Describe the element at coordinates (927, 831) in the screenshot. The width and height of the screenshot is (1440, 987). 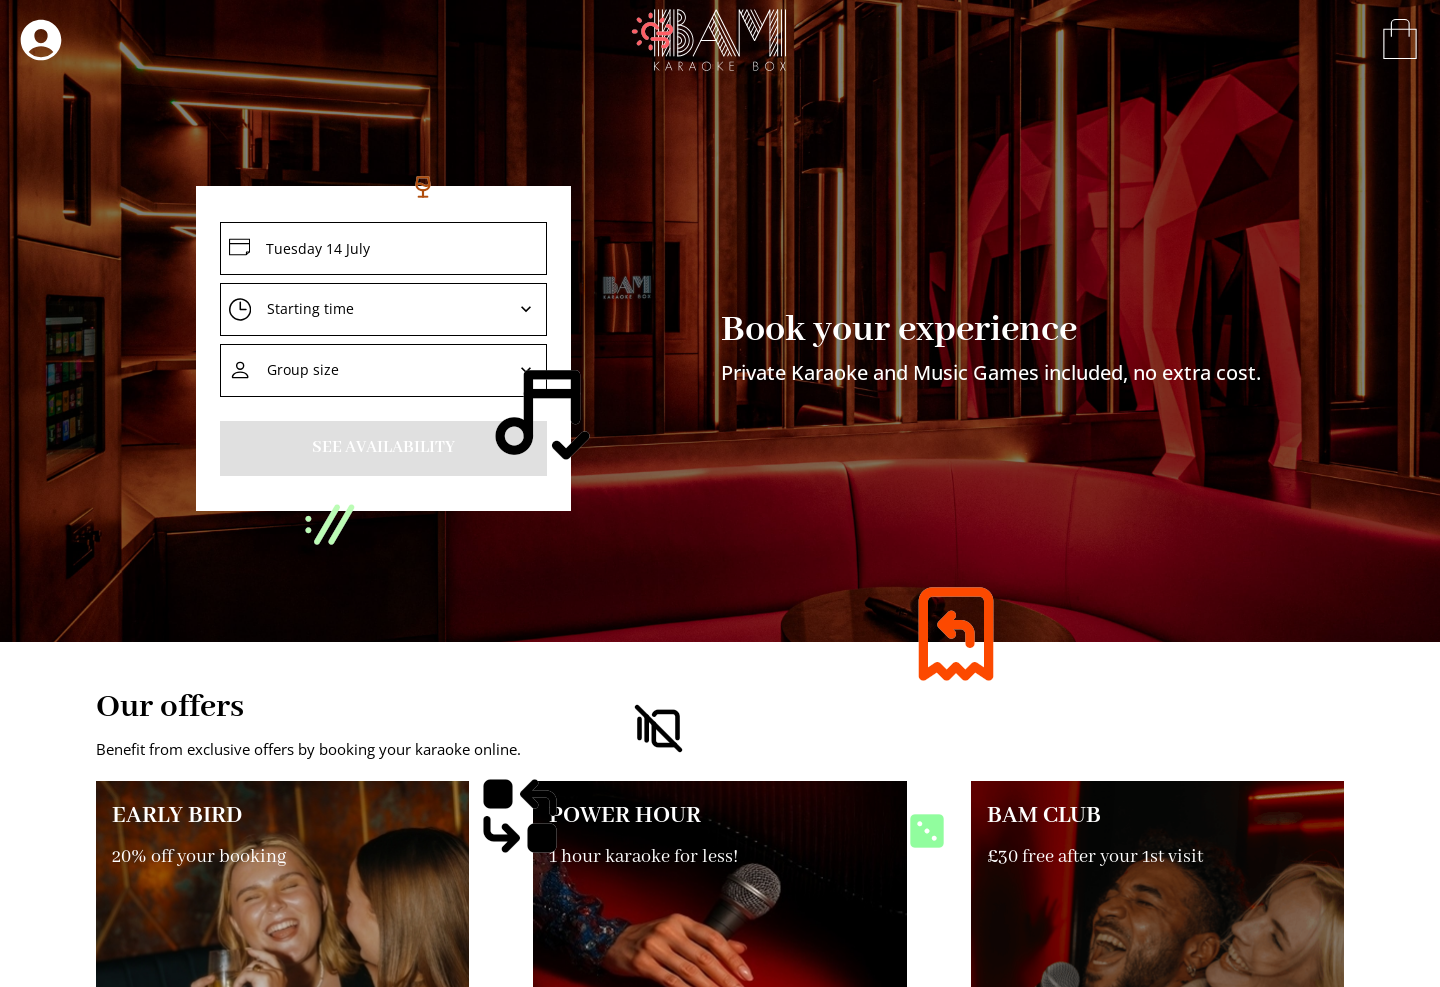
I see `randomize or shuffle content` at that location.